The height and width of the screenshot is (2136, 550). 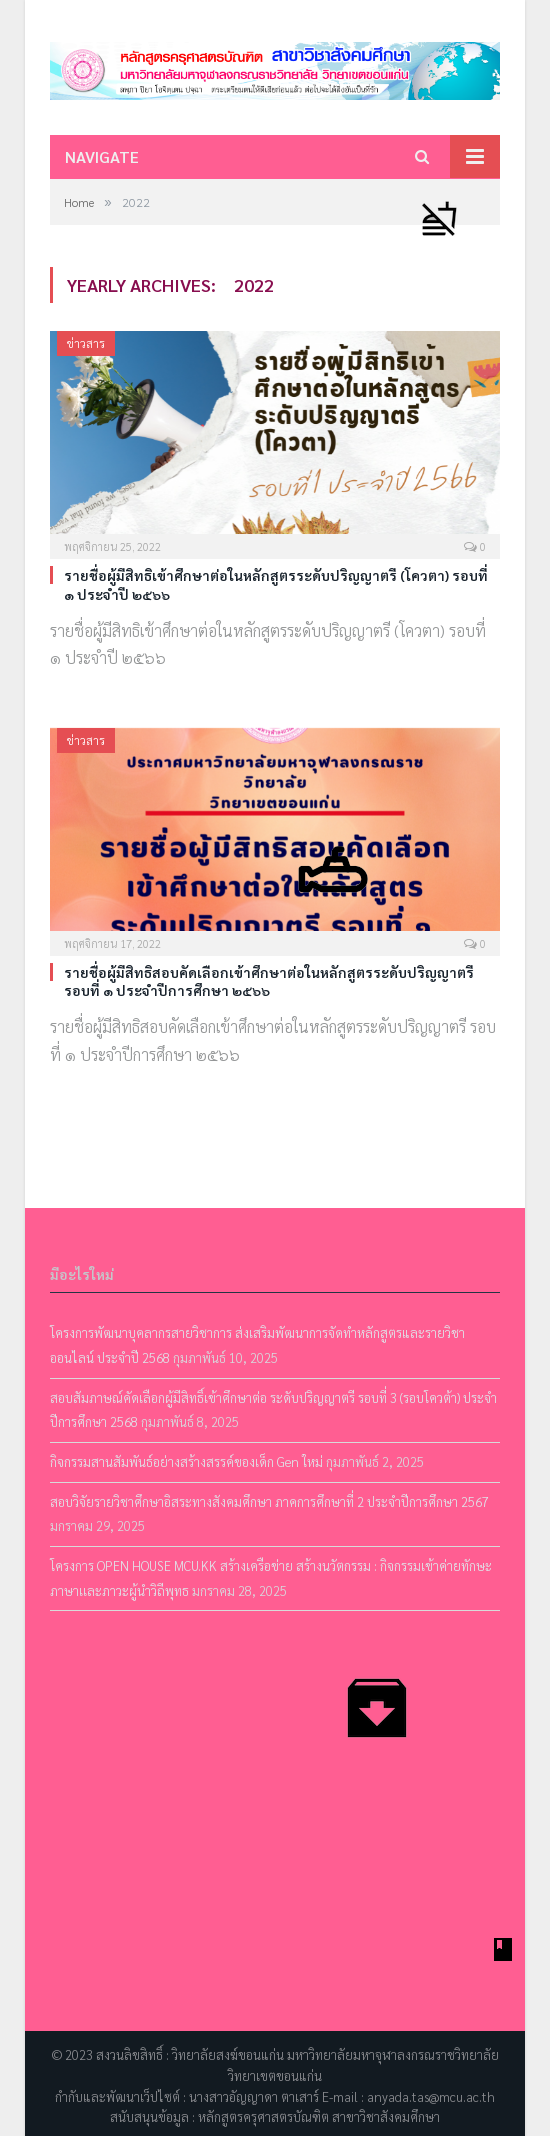 What do you see at coordinates (331, 872) in the screenshot?
I see `navigate to underwater or submarine-related content` at bounding box center [331, 872].